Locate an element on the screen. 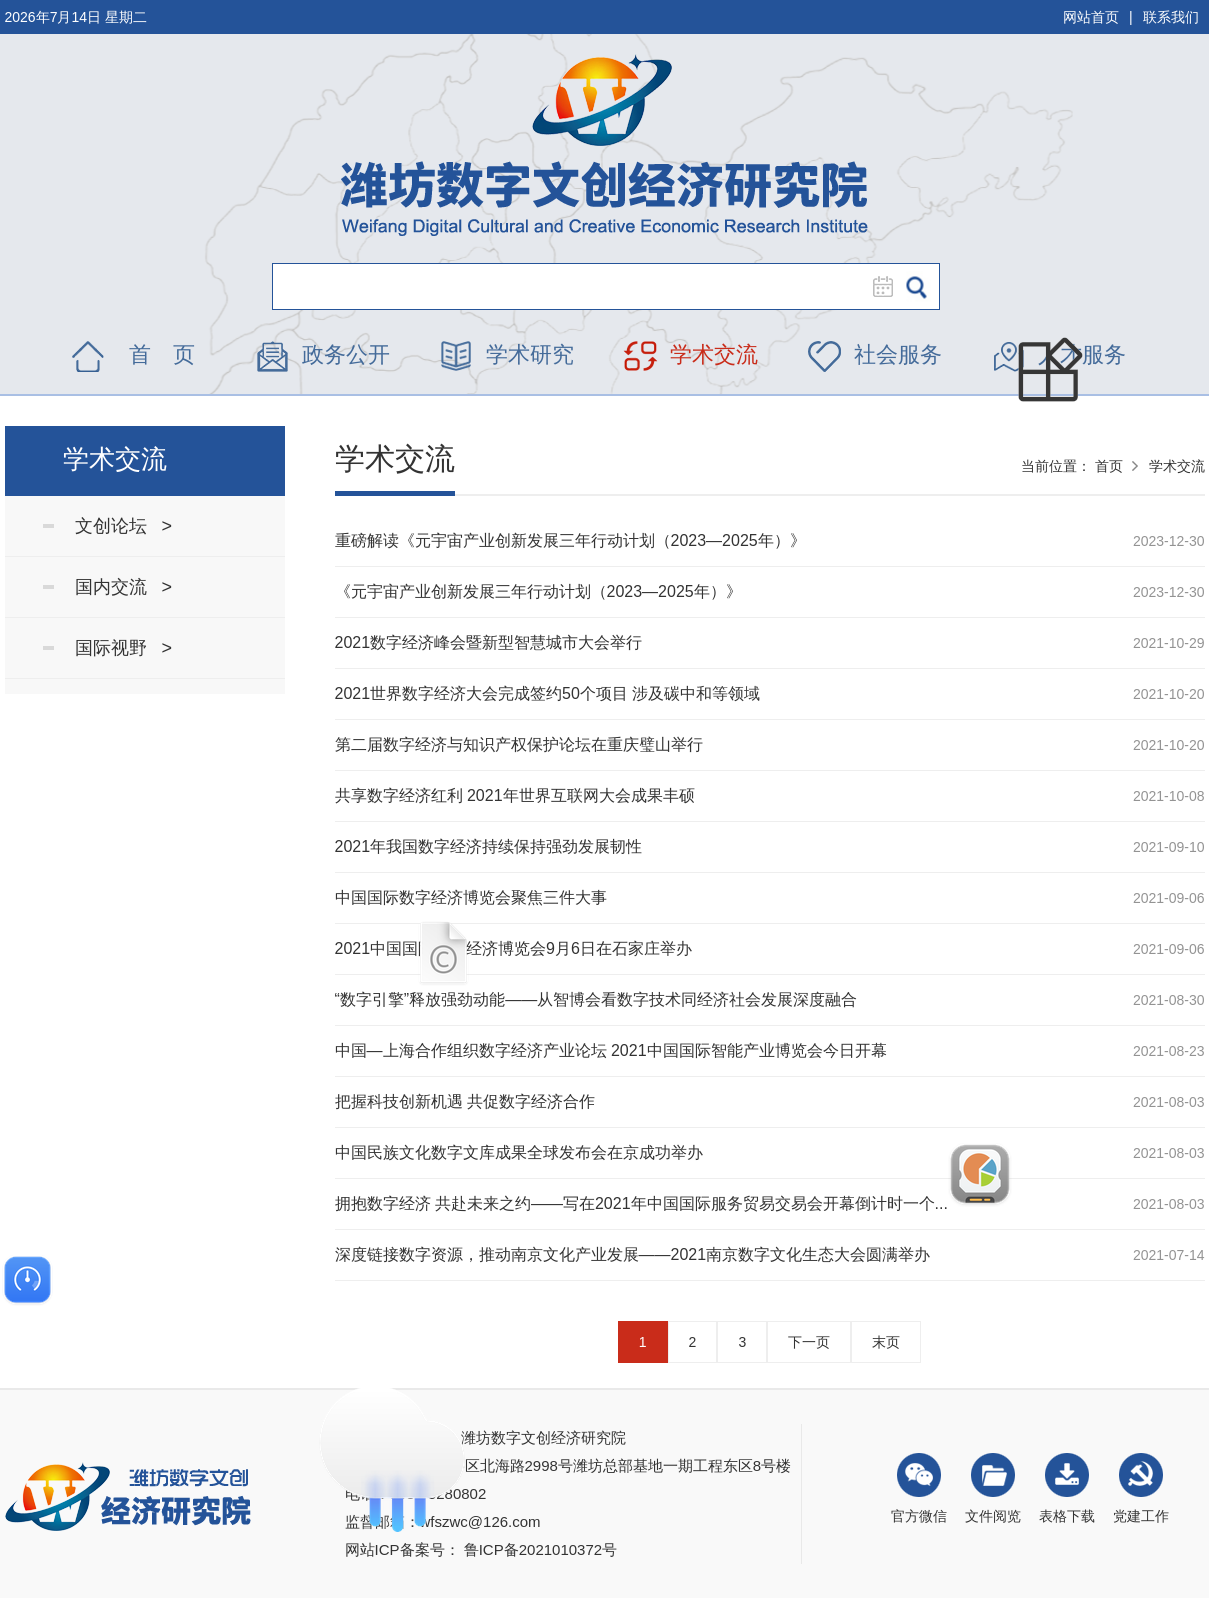 Image resolution: width=1209 pixels, height=1598 pixels. open disk usage analyzer is located at coordinates (980, 1175).